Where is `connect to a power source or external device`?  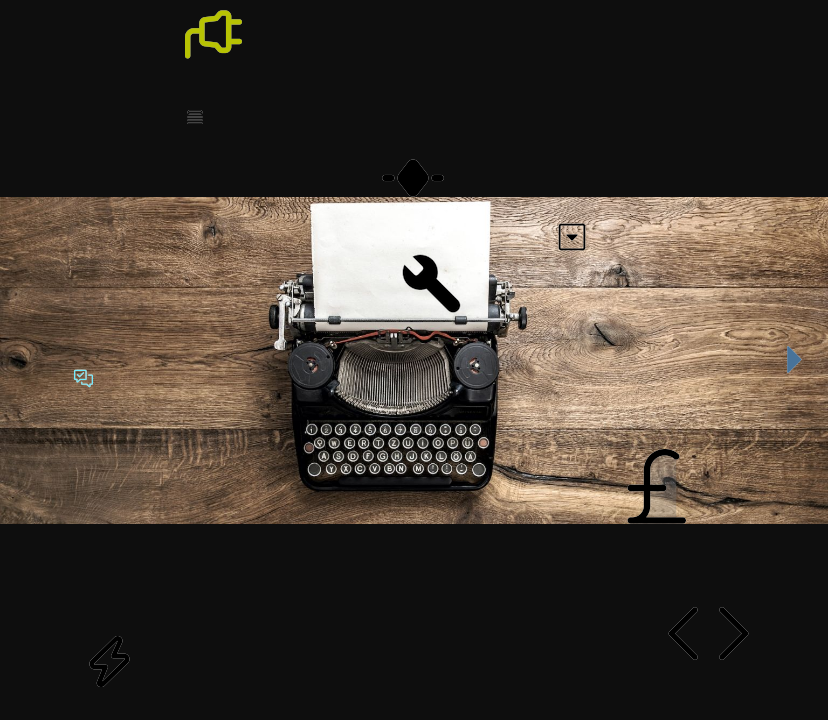
connect to a power source or external device is located at coordinates (213, 33).